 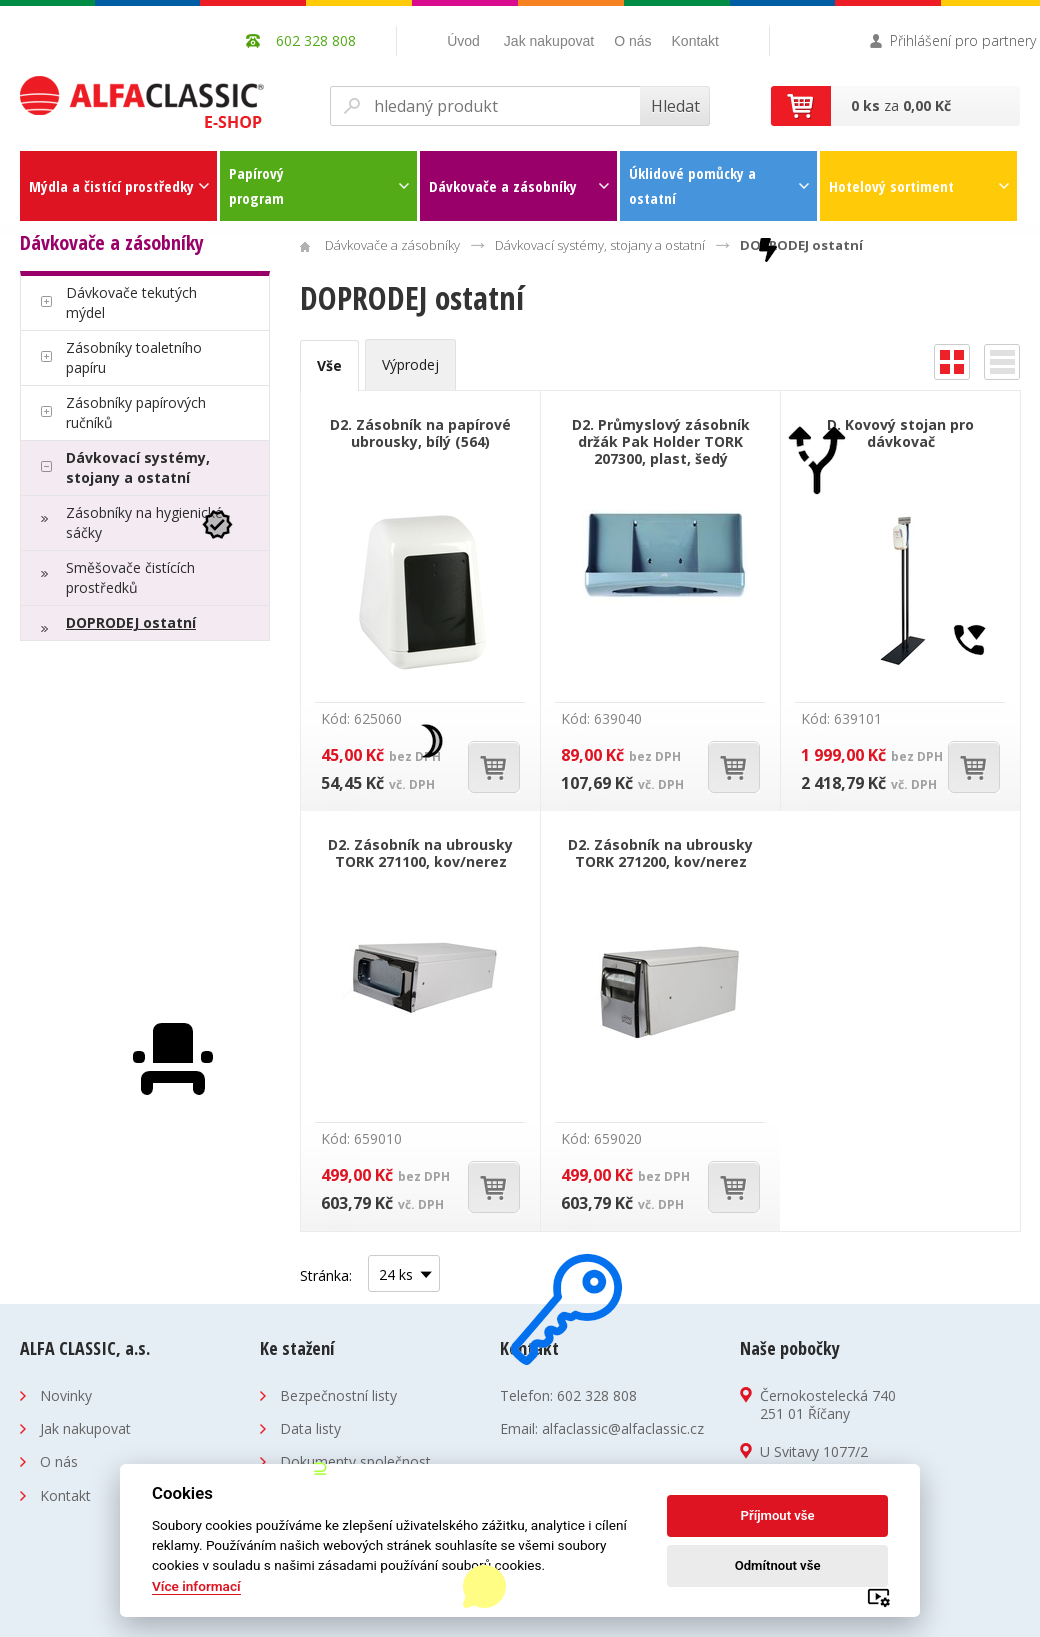 I want to click on enable wifi calling feature, so click(x=969, y=640).